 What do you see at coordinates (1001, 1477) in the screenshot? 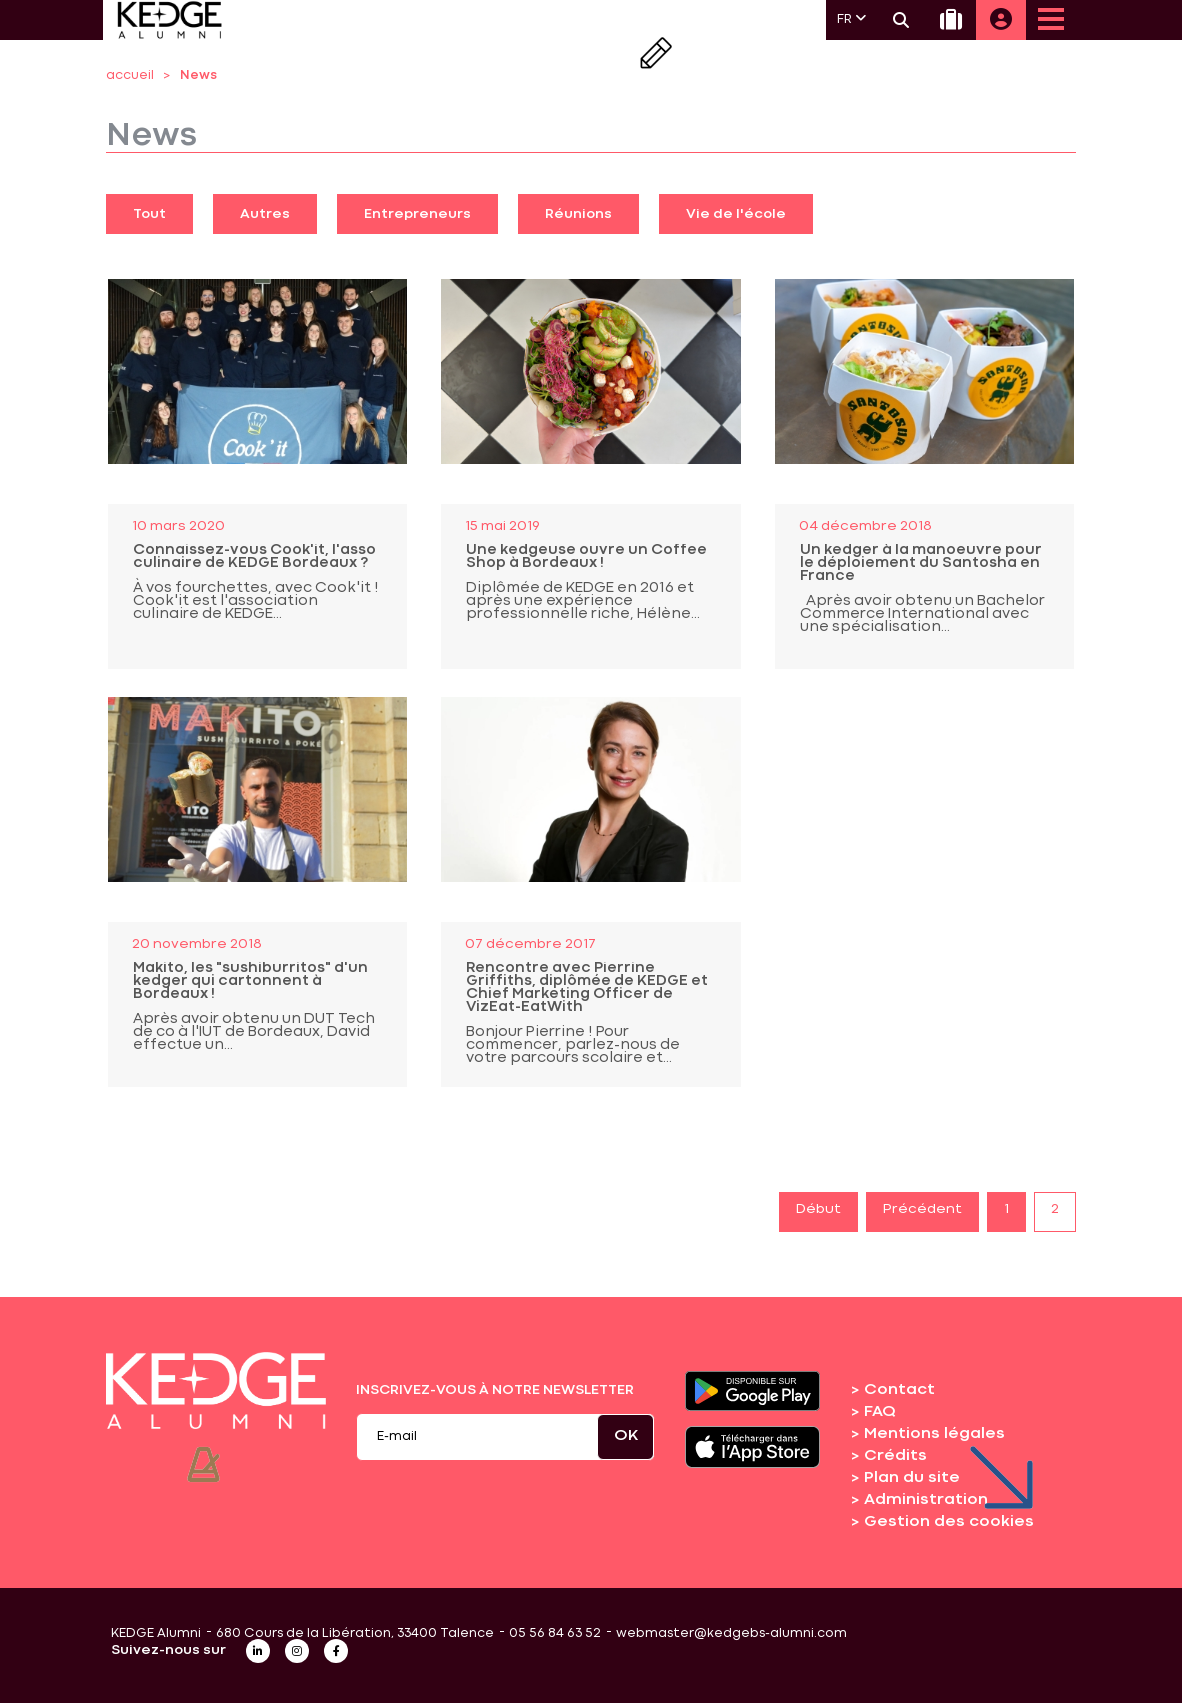
I see `navigate to the next item diagonally` at bounding box center [1001, 1477].